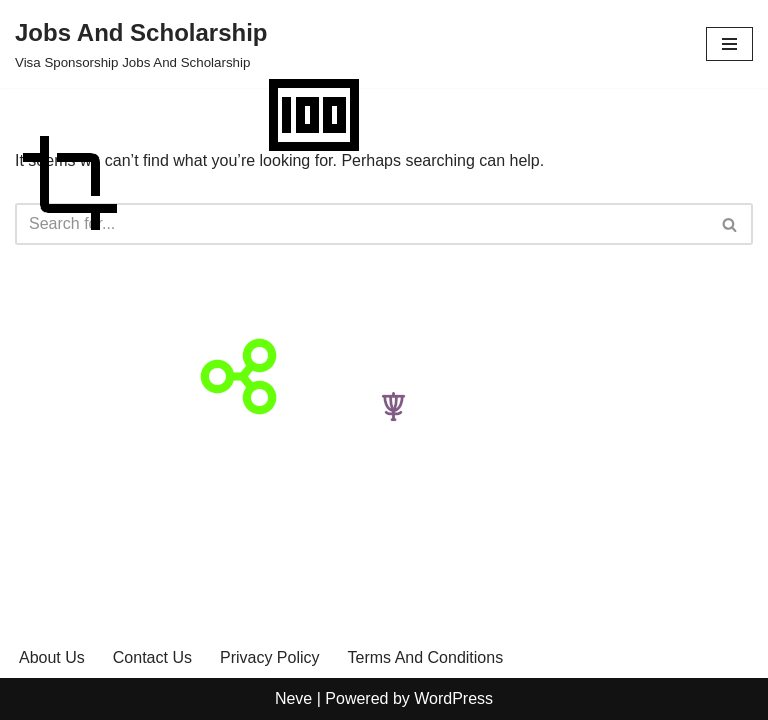 The width and height of the screenshot is (768, 720). Describe the element at coordinates (314, 115) in the screenshot. I see `view currency or money-related information` at that location.